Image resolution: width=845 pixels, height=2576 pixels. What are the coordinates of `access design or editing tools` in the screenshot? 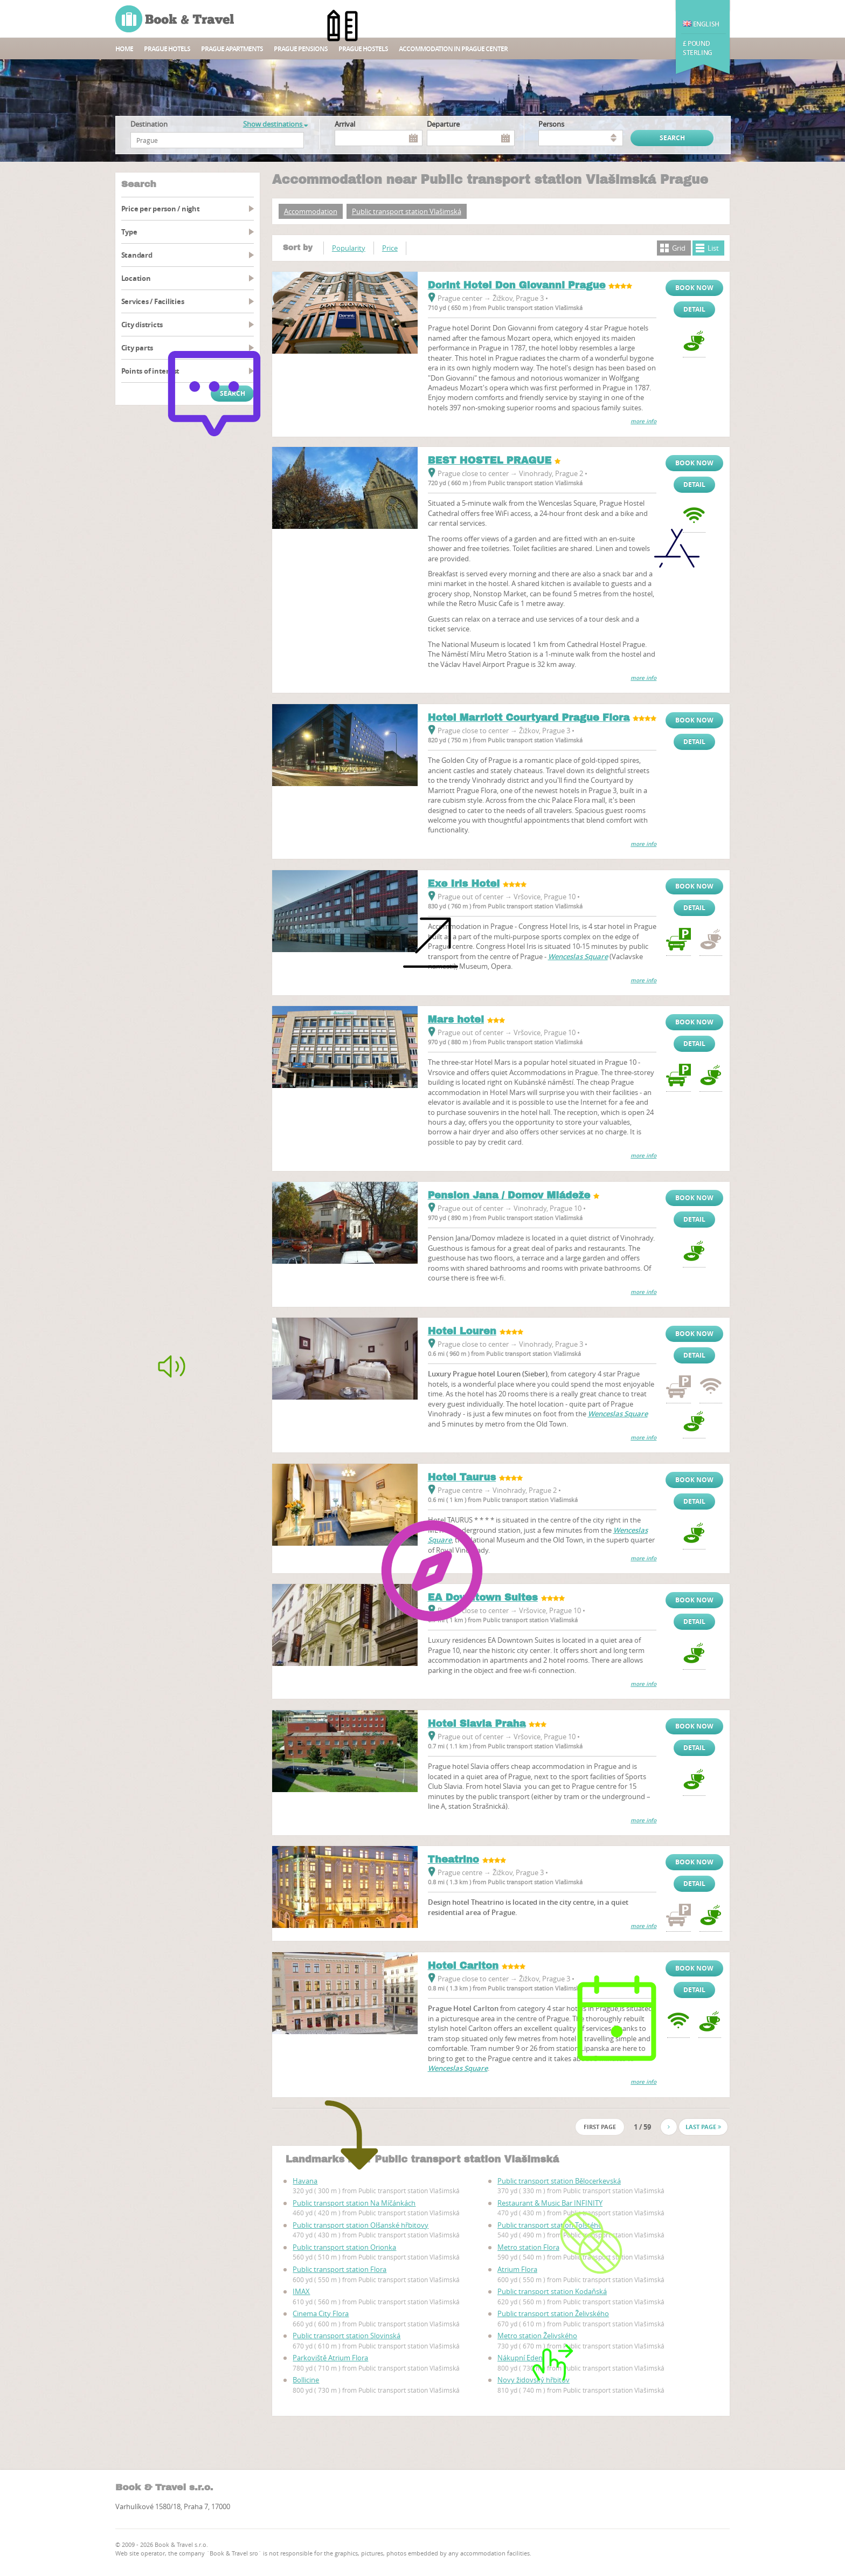 It's located at (342, 26).